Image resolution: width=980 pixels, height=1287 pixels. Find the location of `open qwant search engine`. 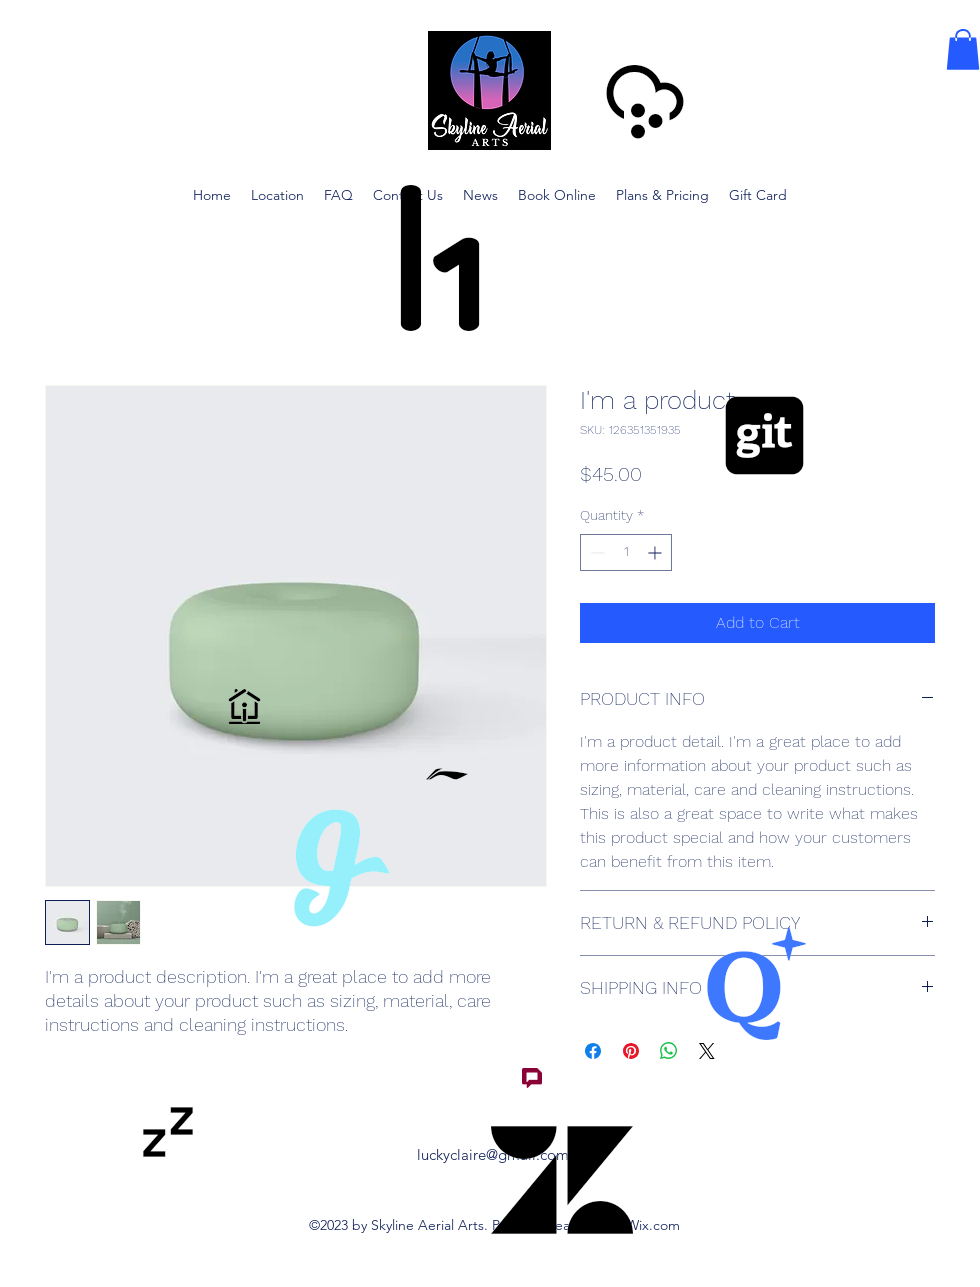

open qwant search engine is located at coordinates (756, 983).